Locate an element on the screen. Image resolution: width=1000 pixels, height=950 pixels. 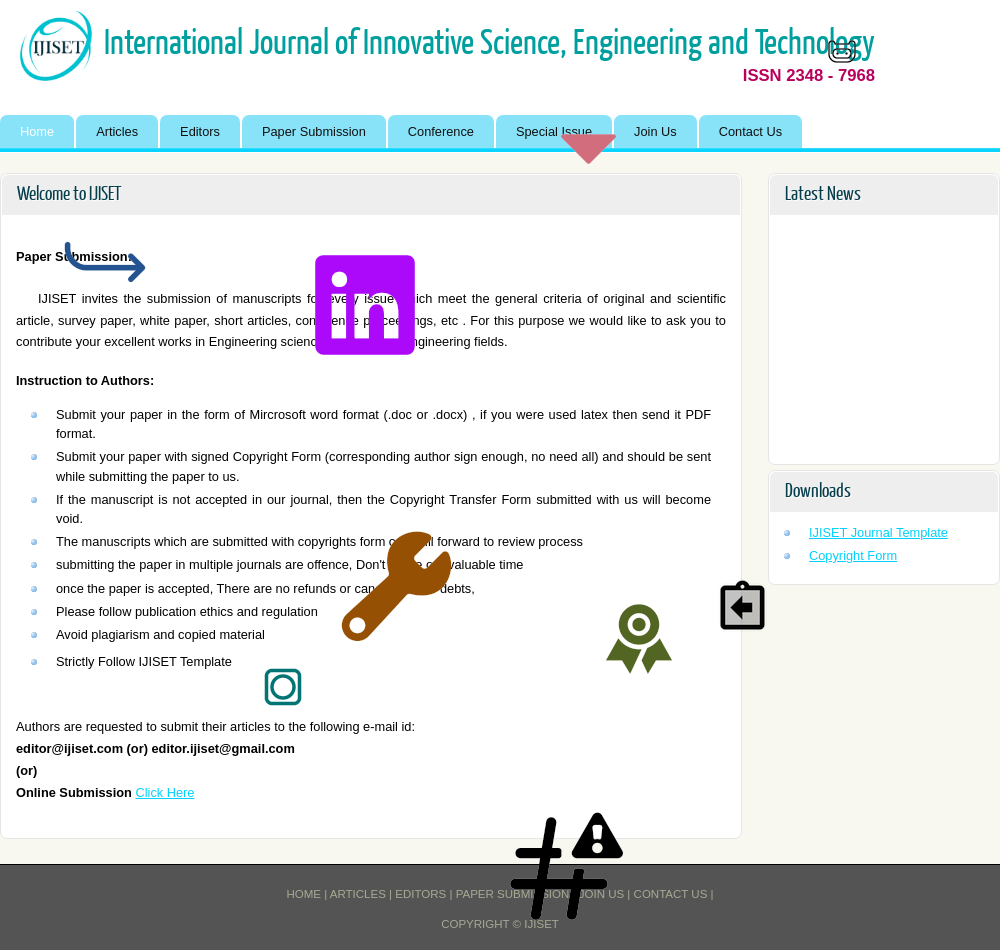
indicates an award or achievement is located at coordinates (639, 638).